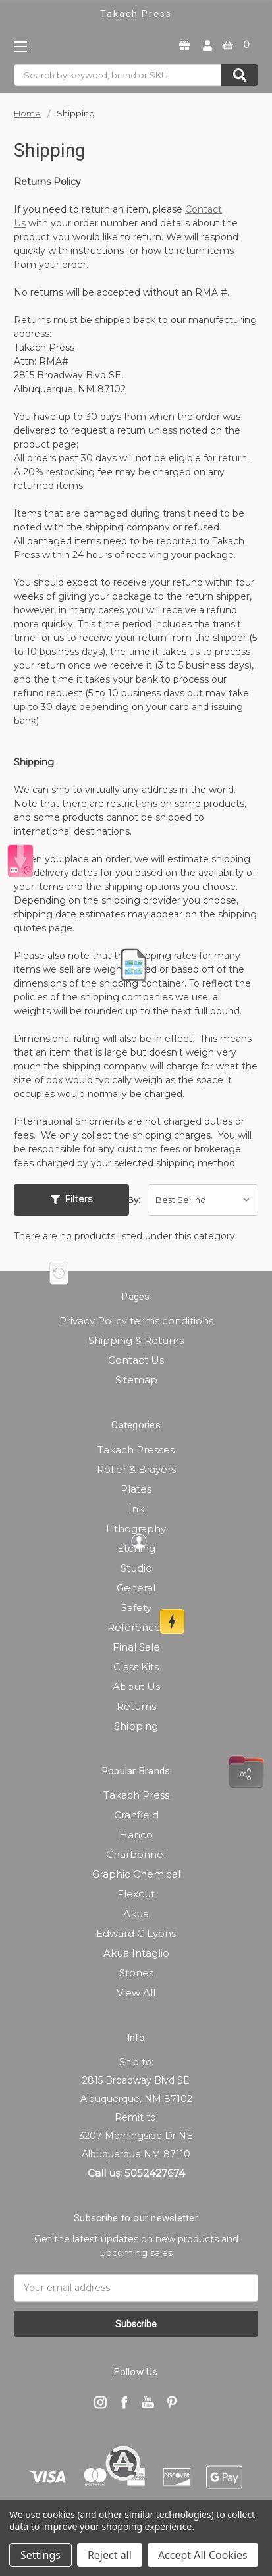 The height and width of the screenshot is (2576, 272). I want to click on libreoffice master document file type, so click(134, 965).